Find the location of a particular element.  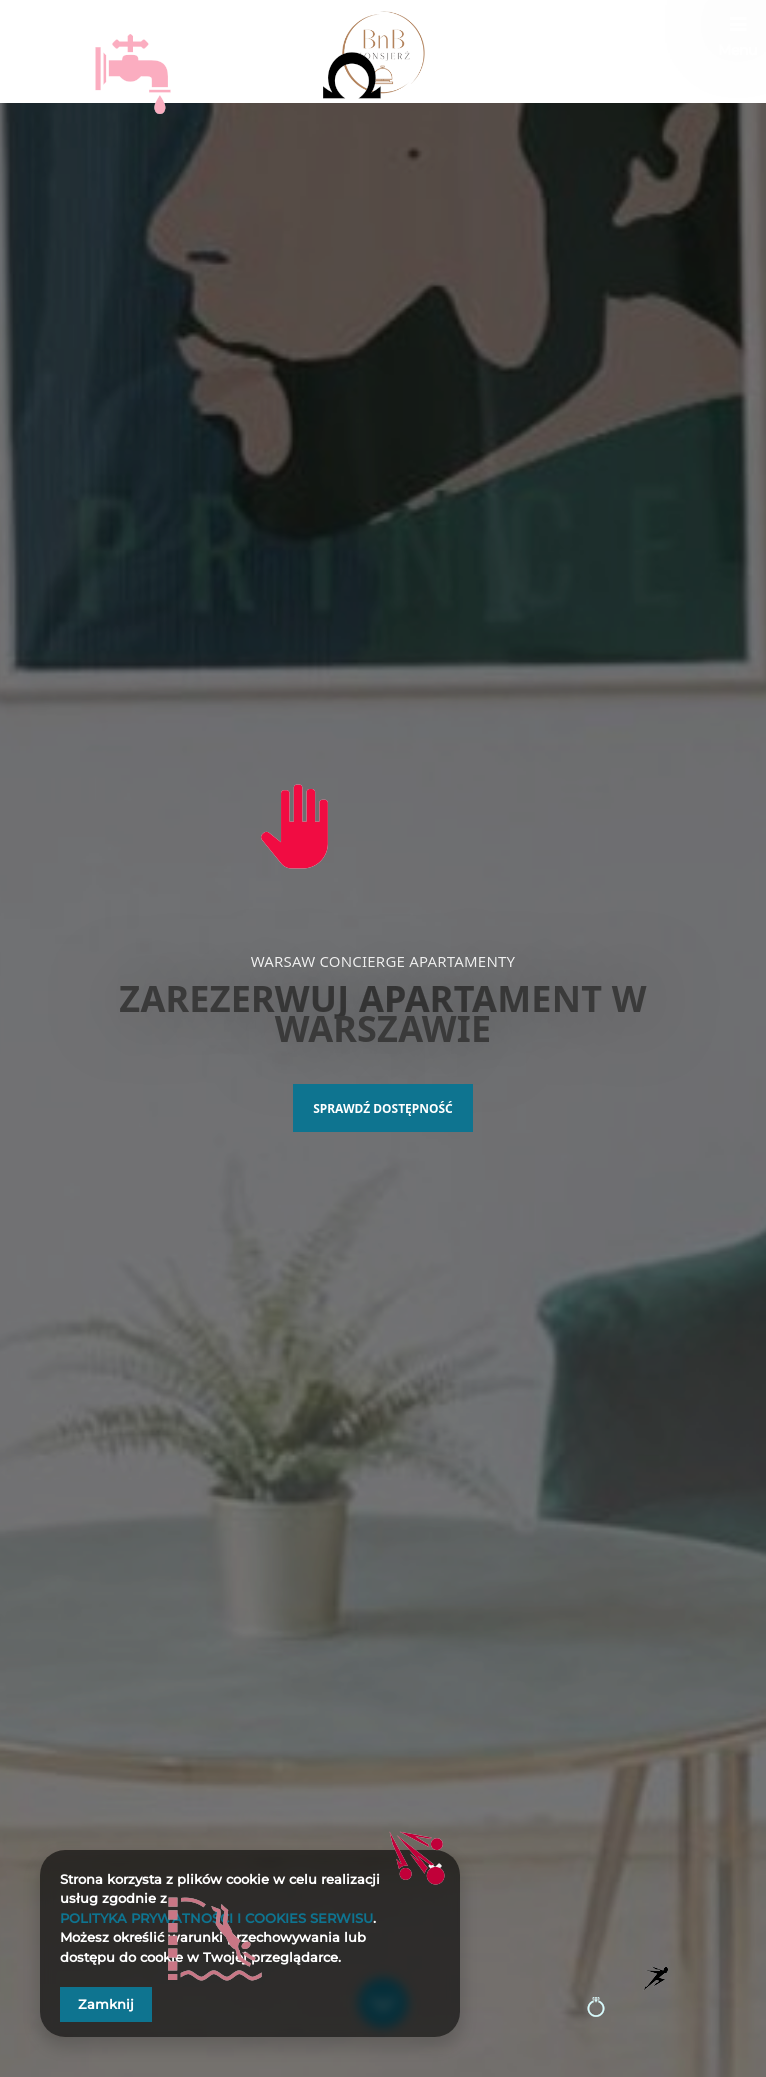

view jewelry or accessories collection is located at coordinates (596, 2007).